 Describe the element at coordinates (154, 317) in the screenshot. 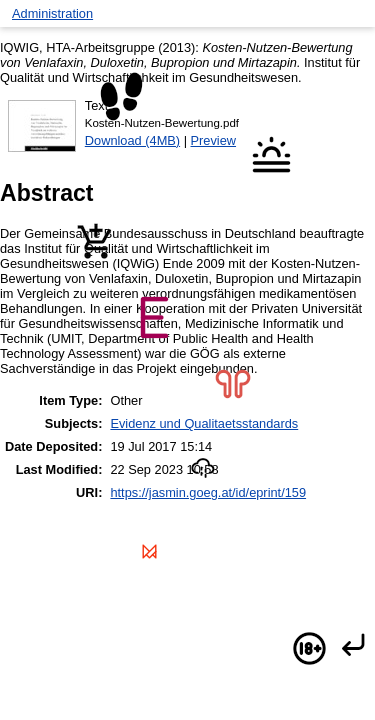

I see `represents the letter E in text formatting or typography options` at that location.